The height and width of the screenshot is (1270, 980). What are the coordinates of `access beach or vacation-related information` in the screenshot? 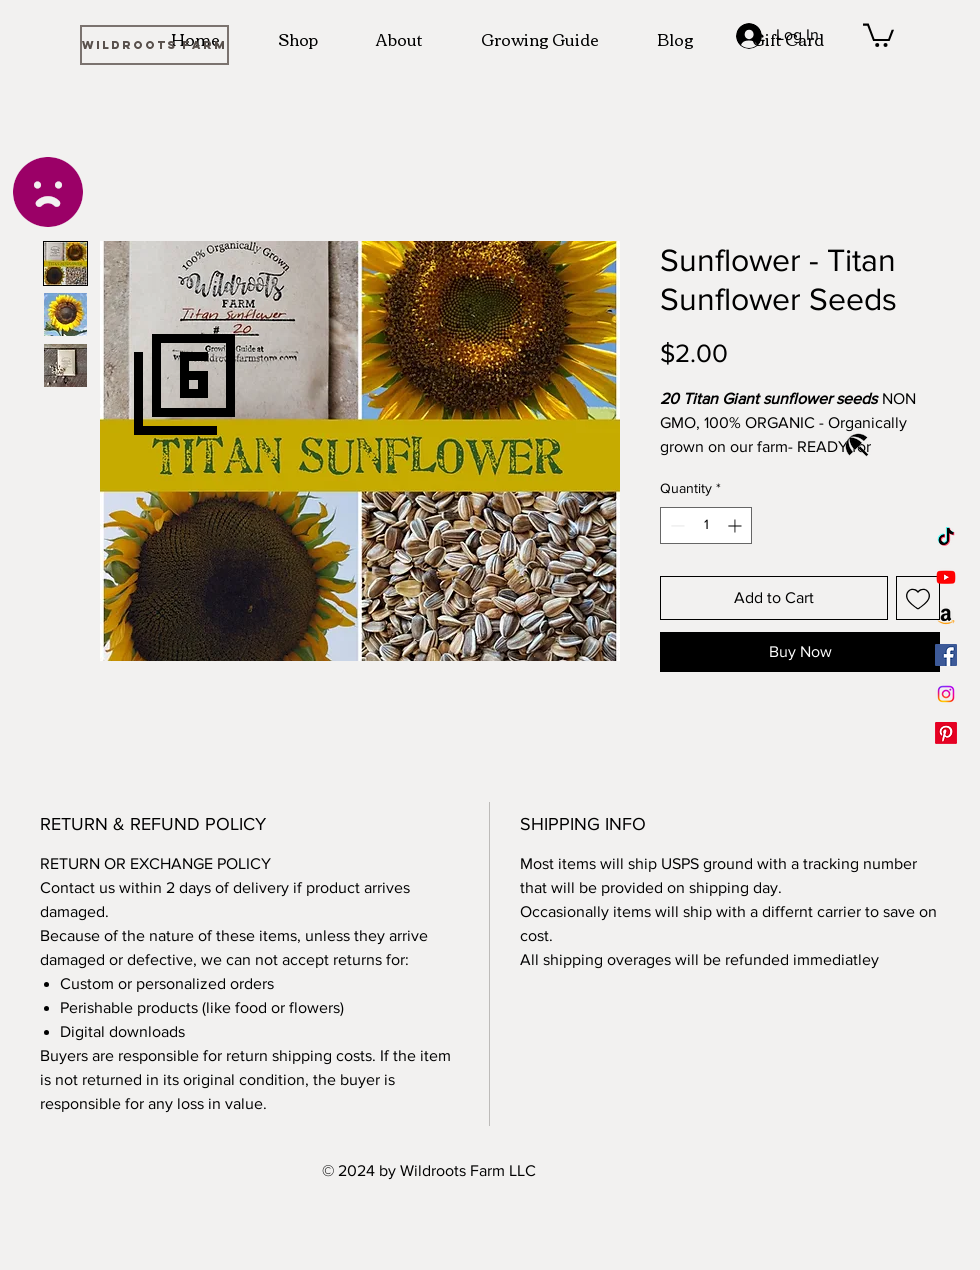 It's located at (857, 445).